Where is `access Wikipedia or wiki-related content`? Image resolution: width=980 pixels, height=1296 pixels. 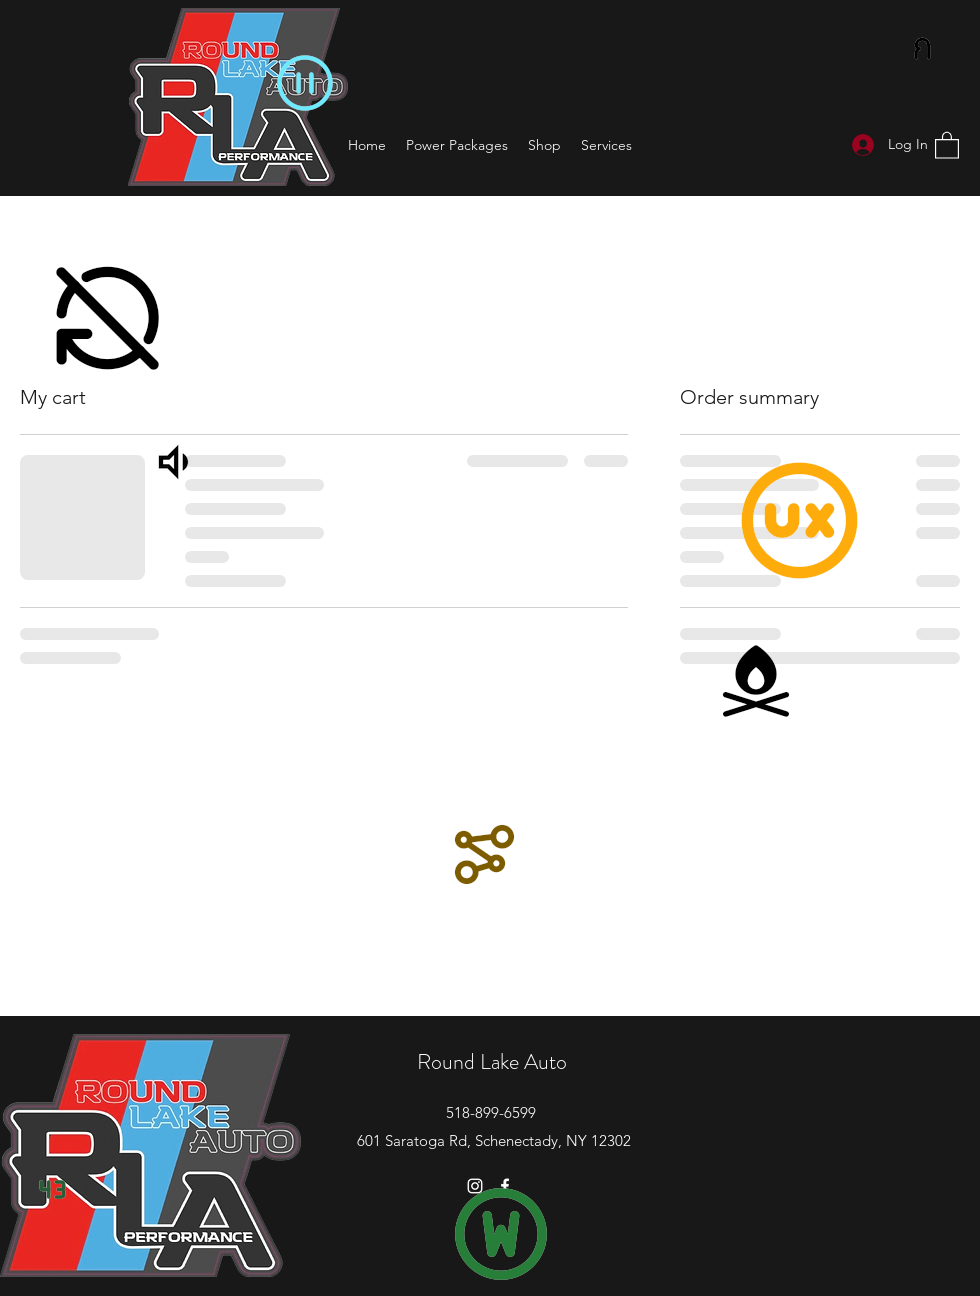 access Wikipedia or wiki-related content is located at coordinates (501, 1234).